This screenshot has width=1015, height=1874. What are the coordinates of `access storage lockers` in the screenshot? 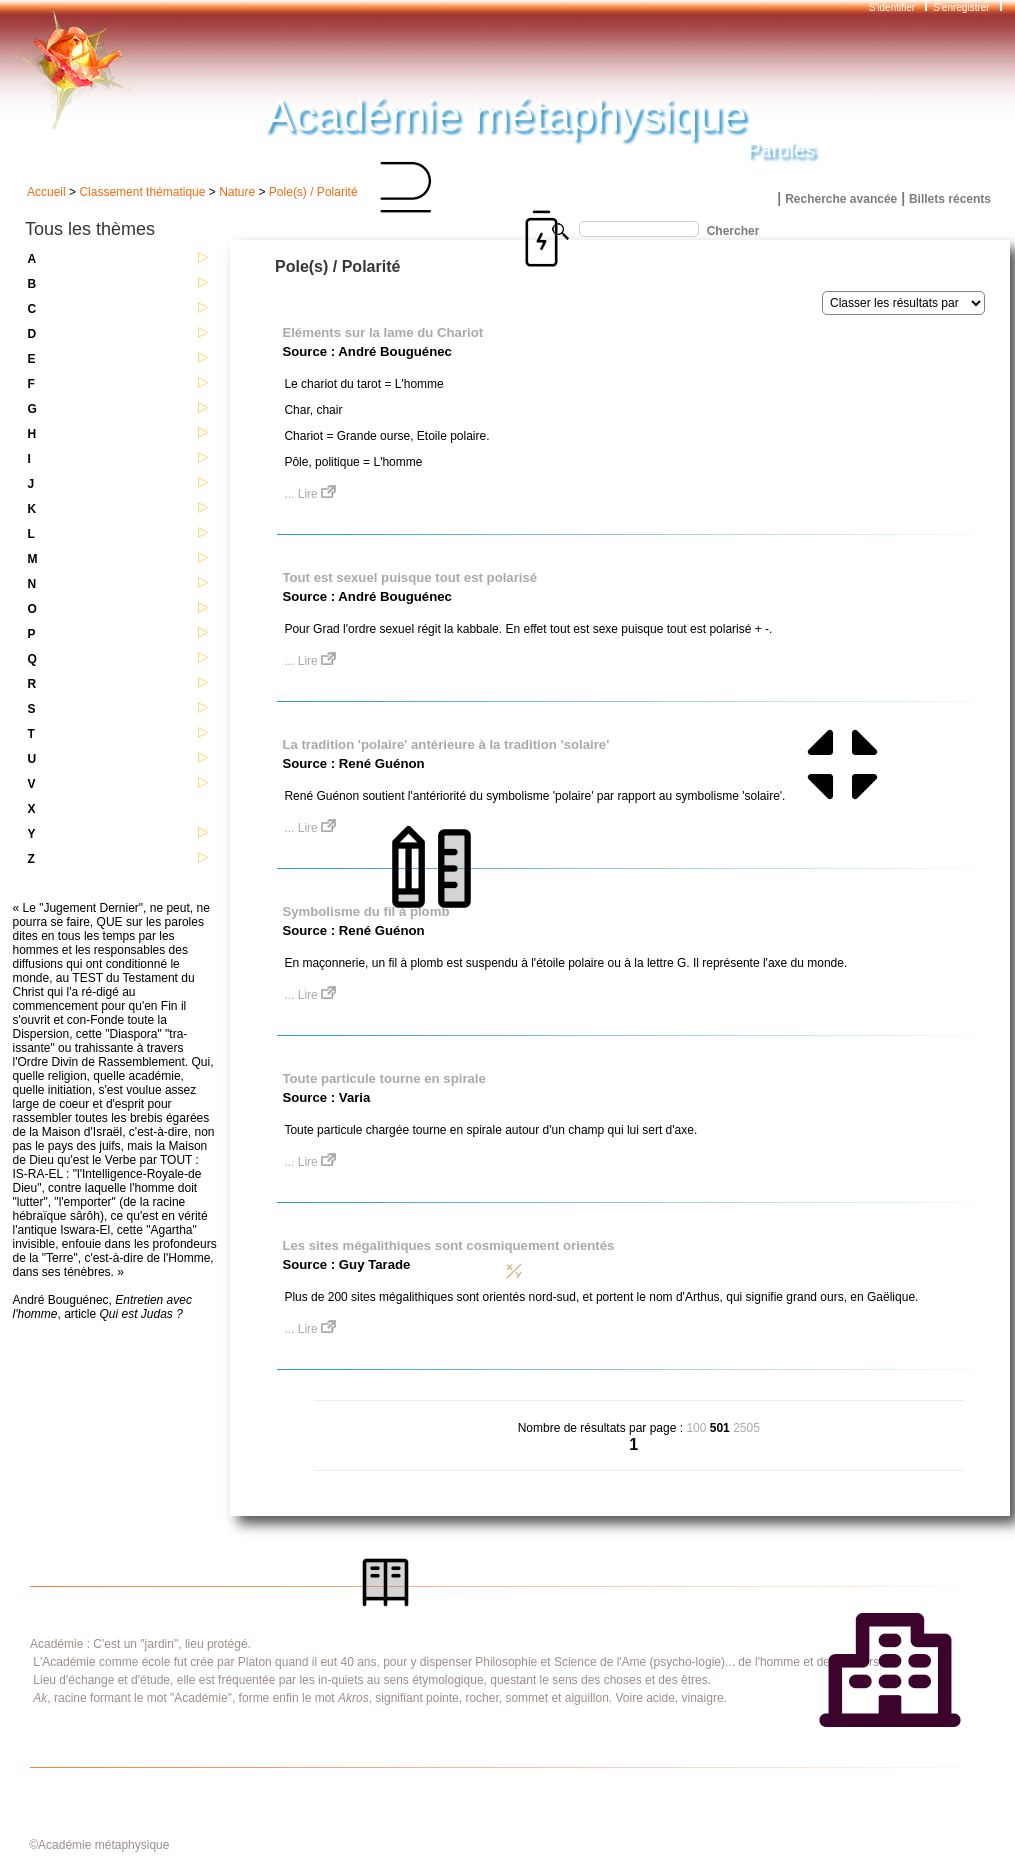 It's located at (385, 1581).